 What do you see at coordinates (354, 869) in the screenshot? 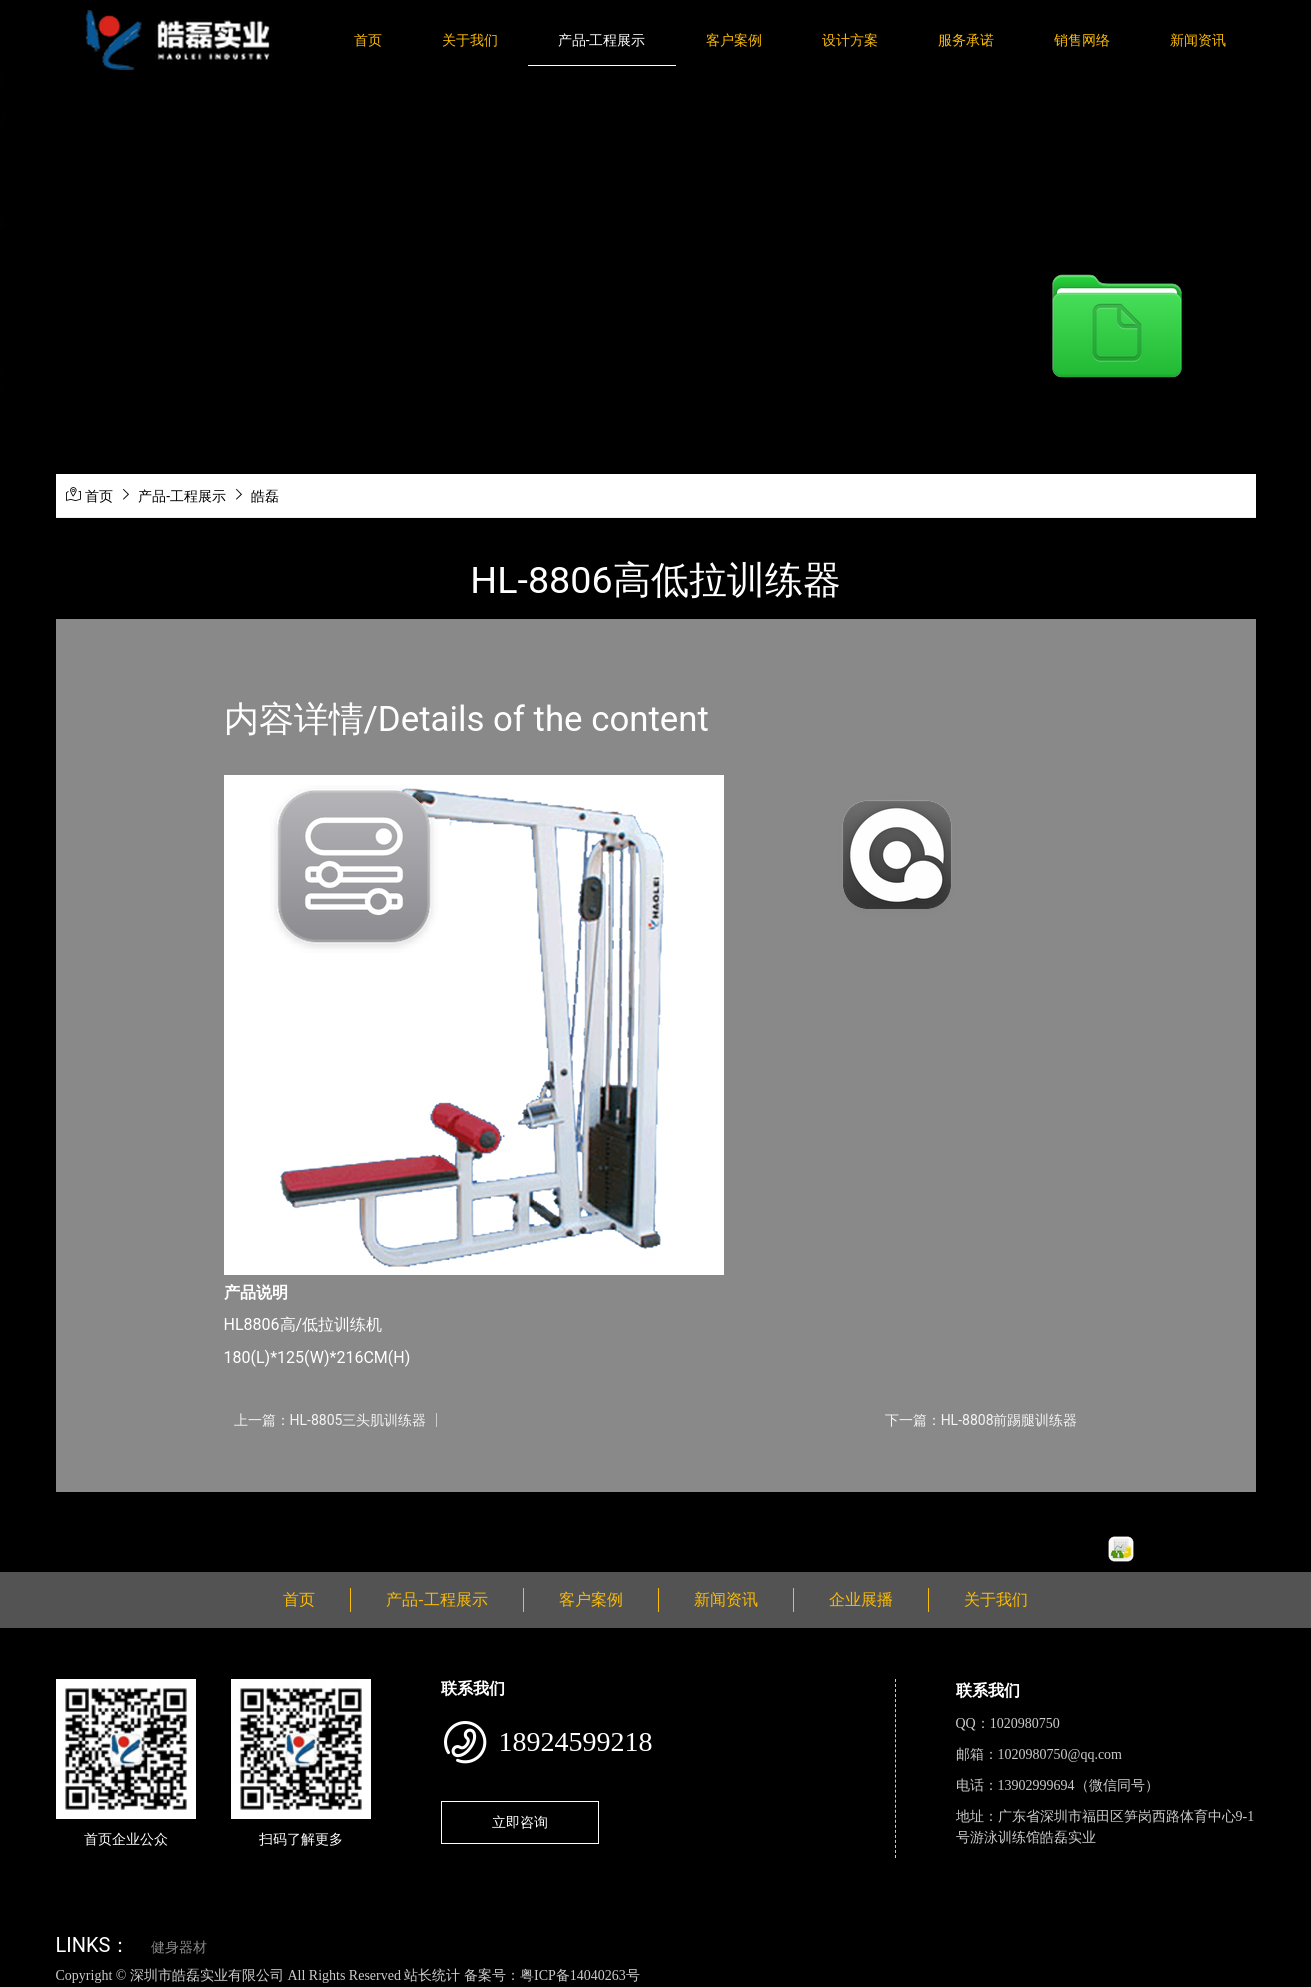
I see `open interface design preferences` at bounding box center [354, 869].